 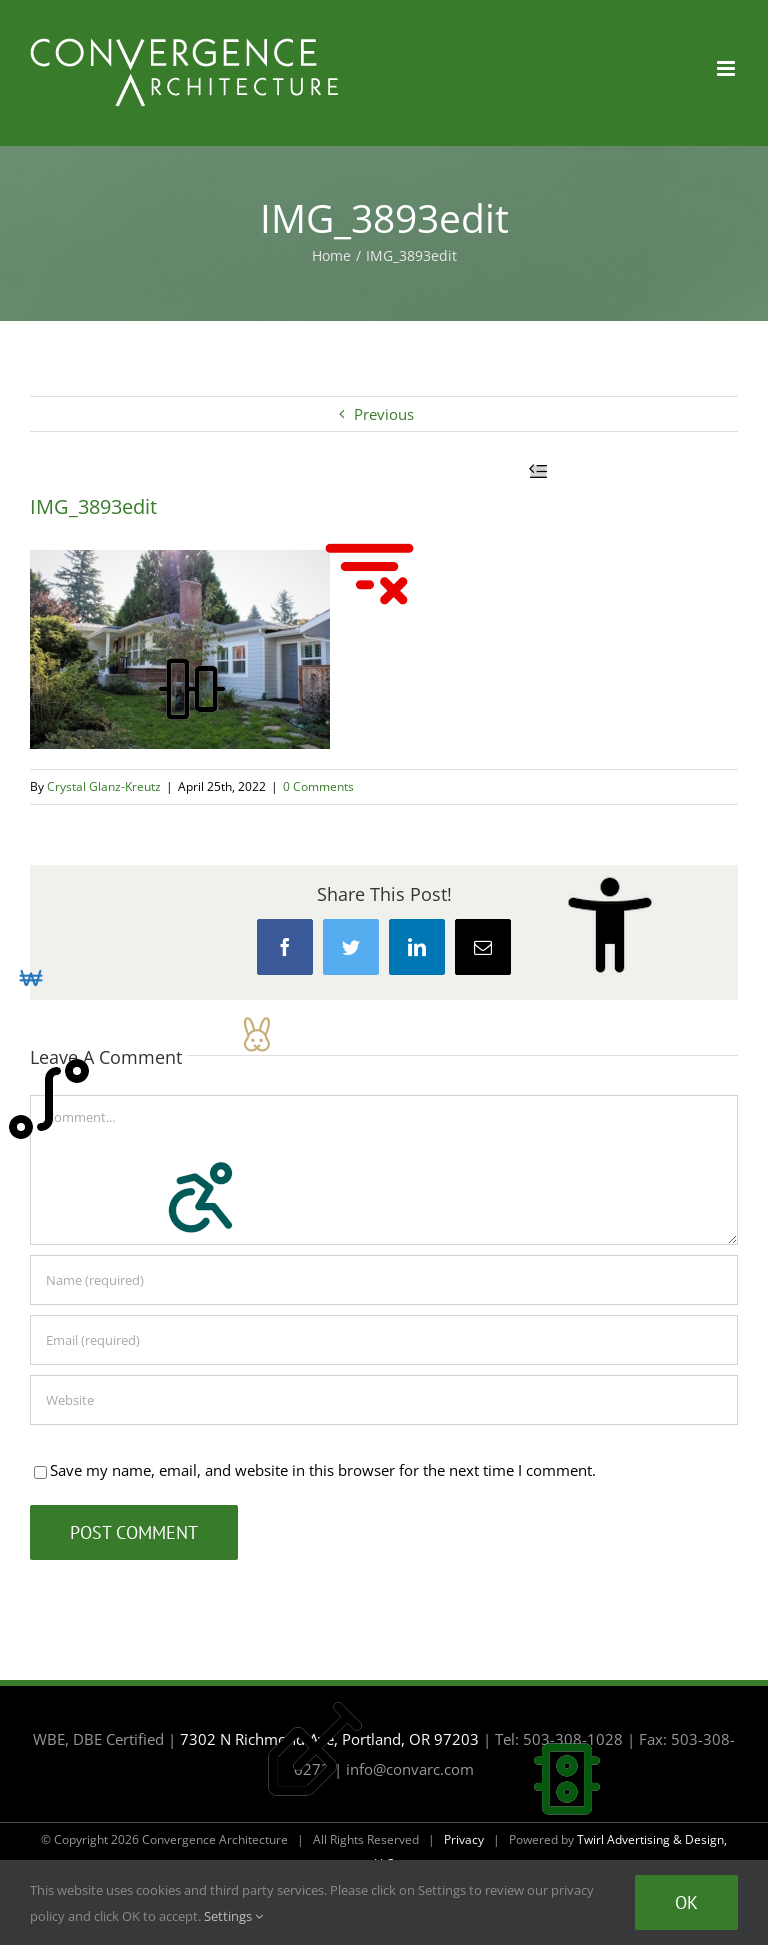 What do you see at coordinates (567, 1779) in the screenshot?
I see `traffic light or signal indicator` at bounding box center [567, 1779].